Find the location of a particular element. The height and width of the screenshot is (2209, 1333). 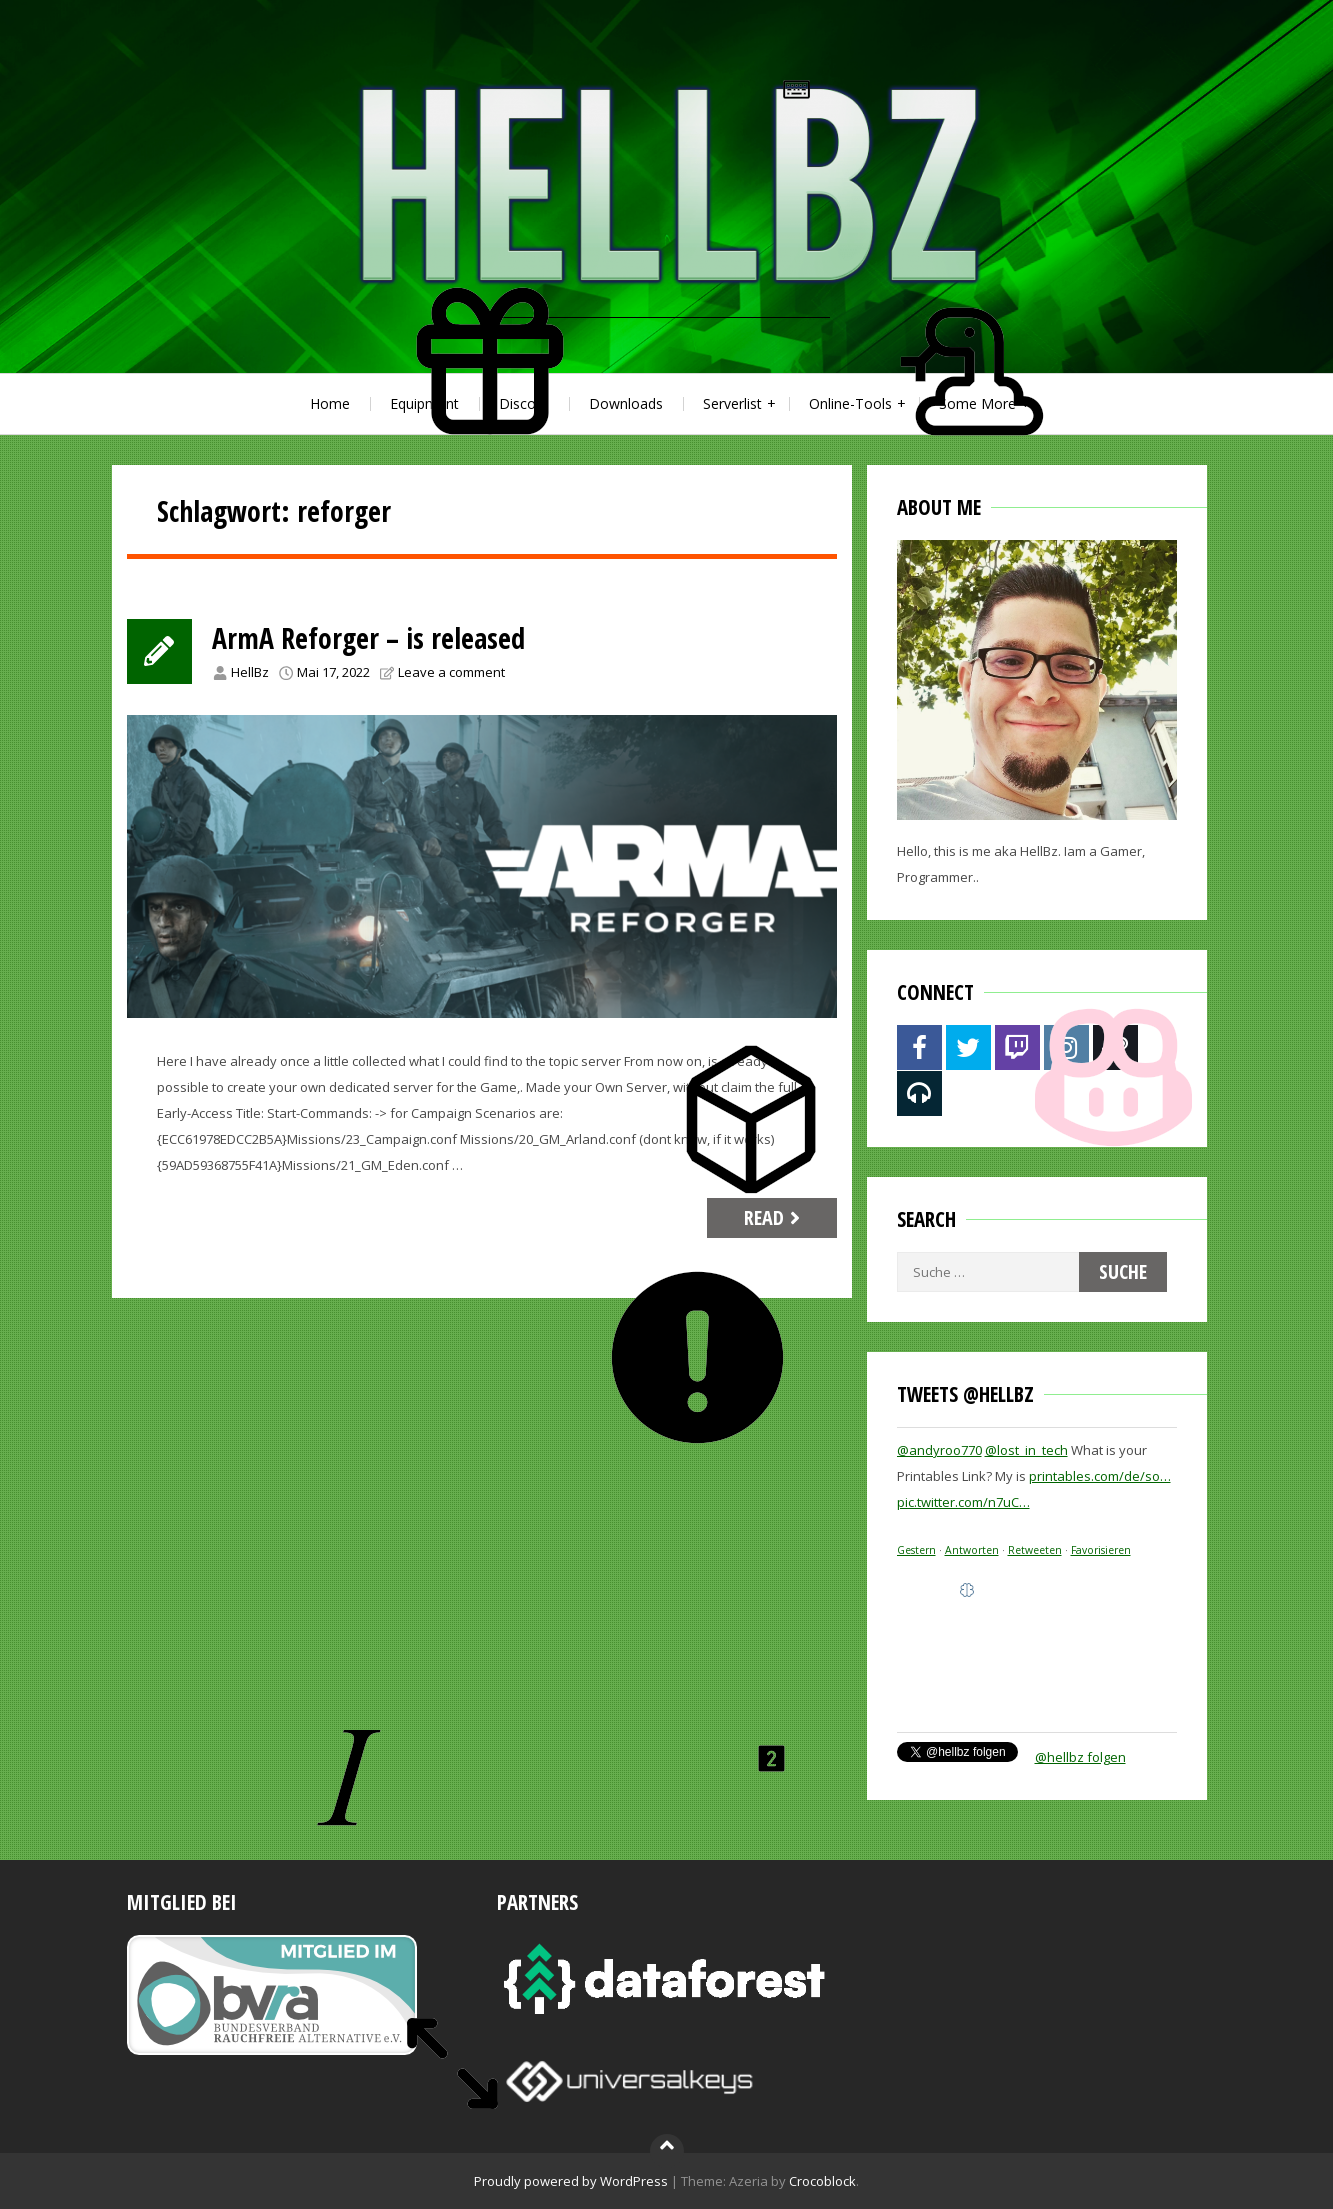

indicates an error or problem has occurred is located at coordinates (697, 1357).